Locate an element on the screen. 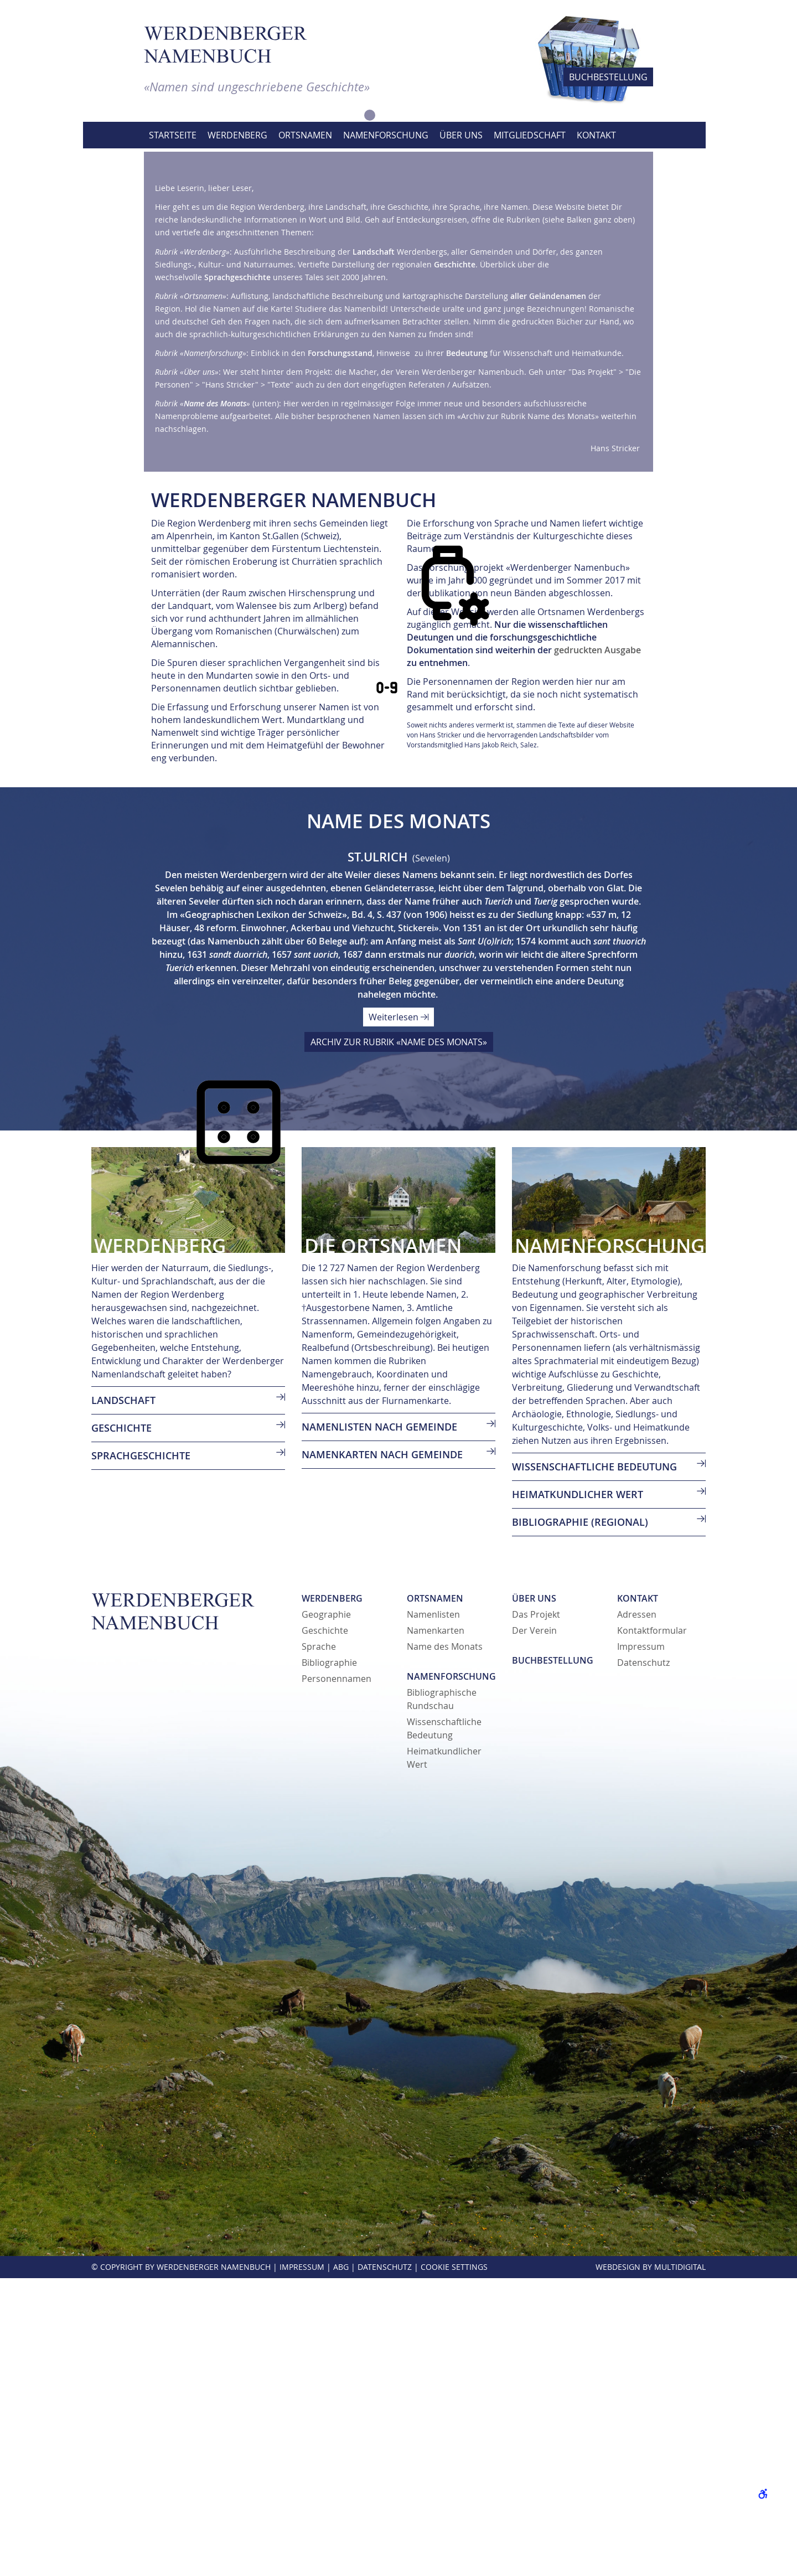 The image size is (797, 2576). roll the dice or generate a random result is located at coordinates (239, 1122).